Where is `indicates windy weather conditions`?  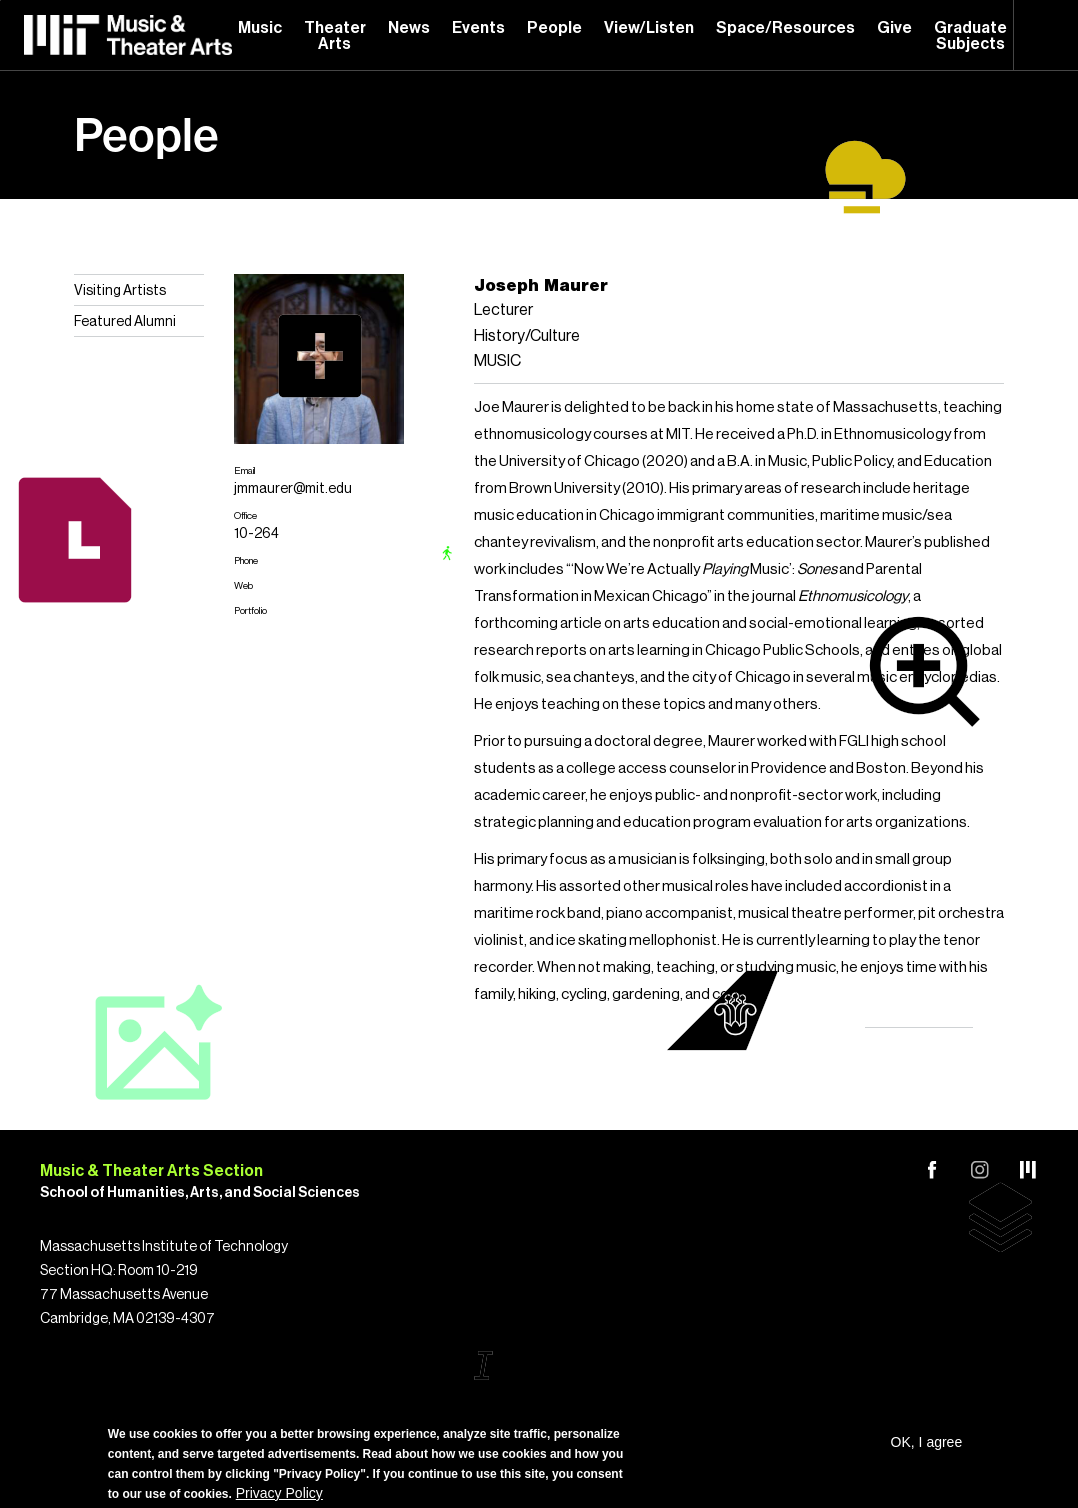 indicates windy weather conditions is located at coordinates (865, 173).